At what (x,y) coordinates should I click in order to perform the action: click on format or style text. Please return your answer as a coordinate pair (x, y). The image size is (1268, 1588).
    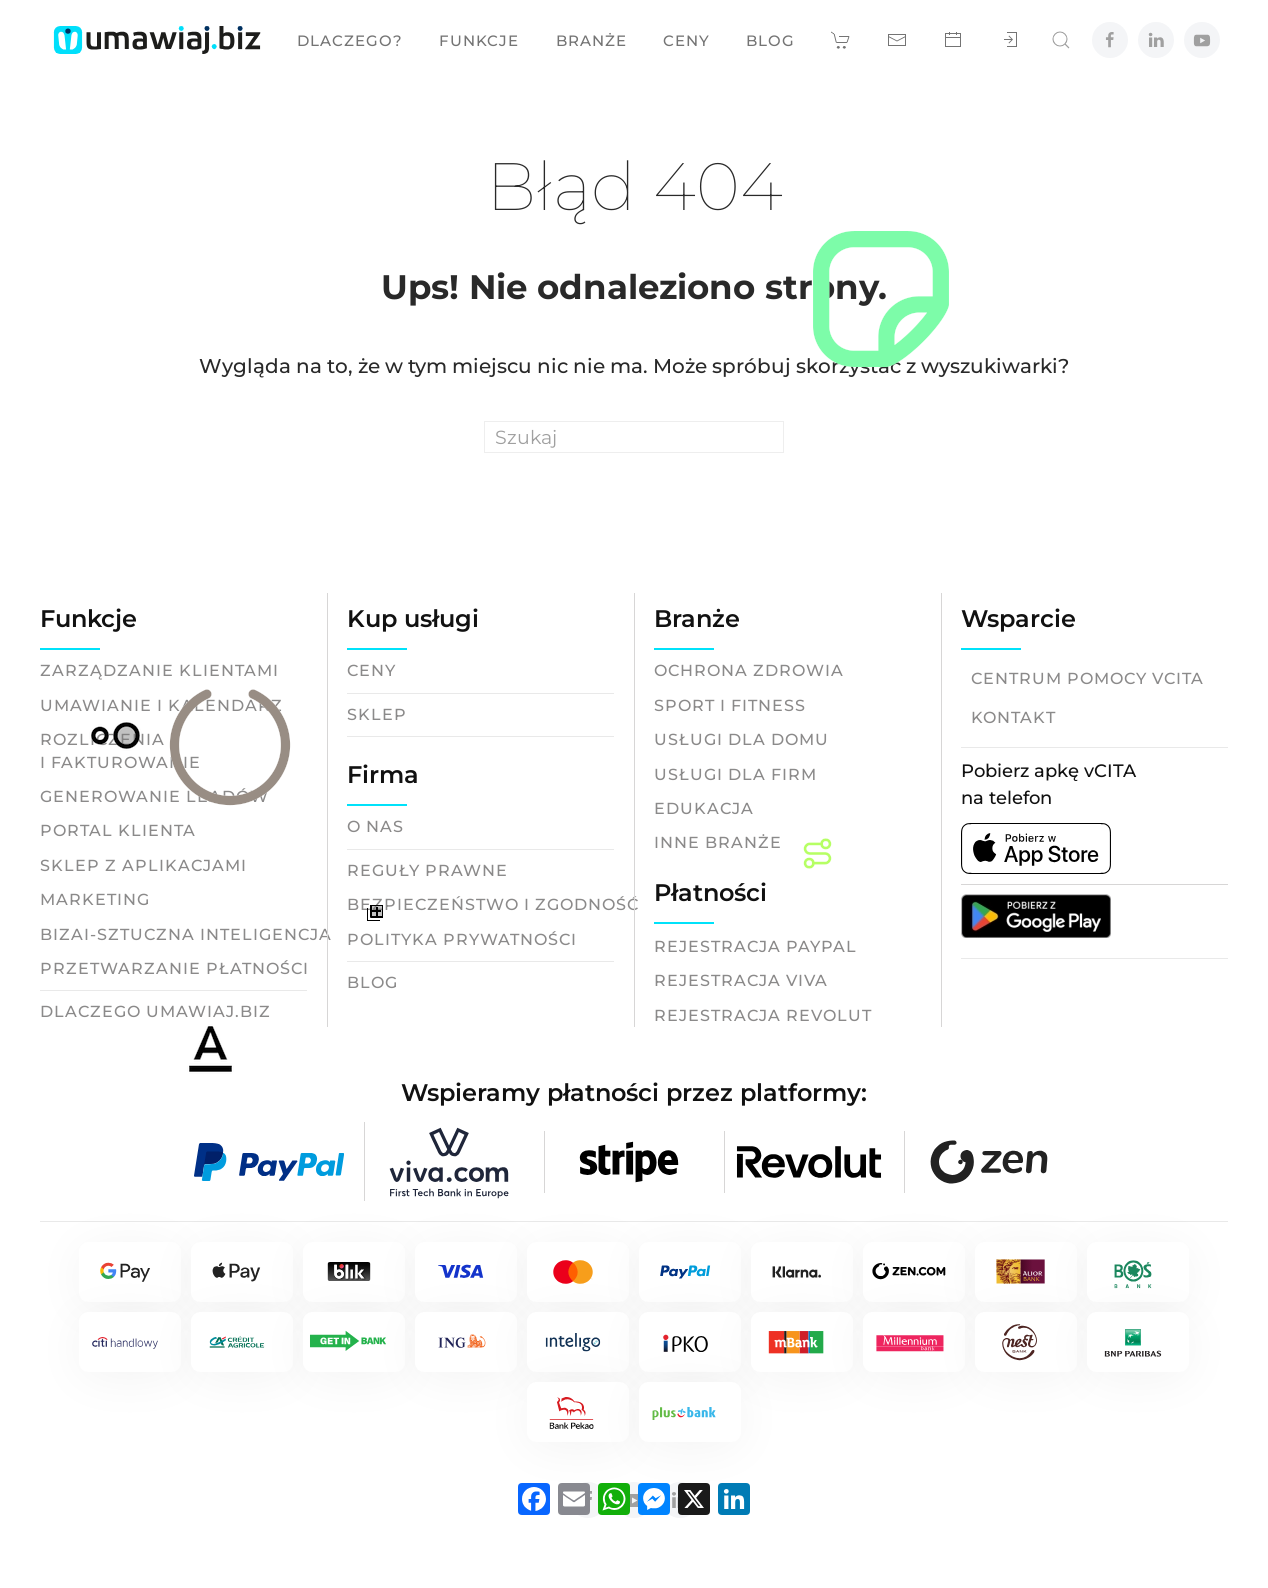
    Looking at the image, I should click on (210, 1050).